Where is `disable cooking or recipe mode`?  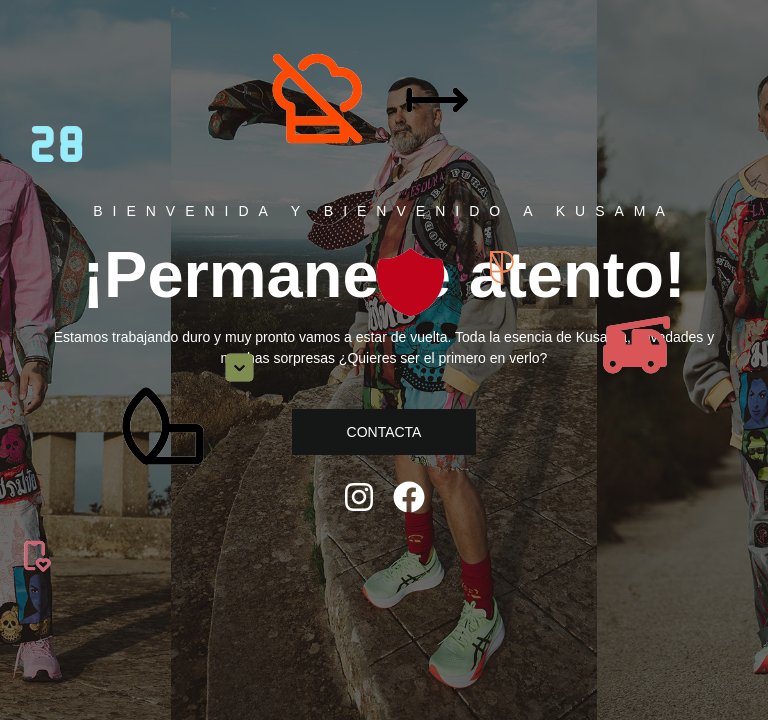 disable cooking or recipe mode is located at coordinates (317, 98).